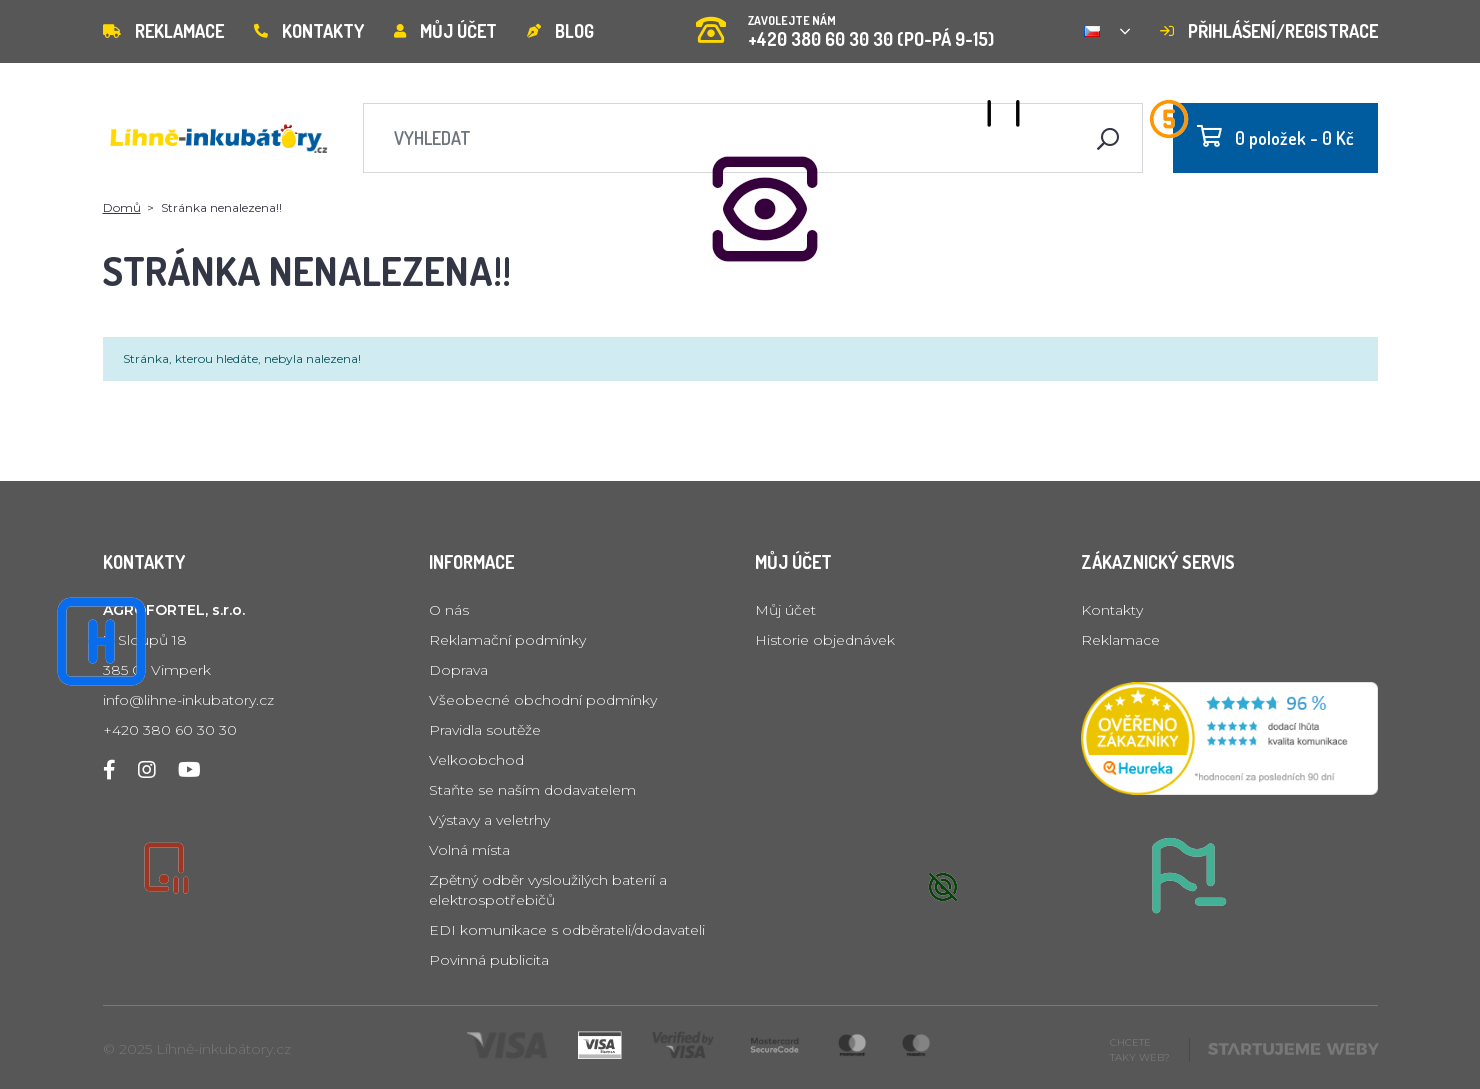 Image resolution: width=1480 pixels, height=1089 pixels. I want to click on view or preview content, so click(765, 209).